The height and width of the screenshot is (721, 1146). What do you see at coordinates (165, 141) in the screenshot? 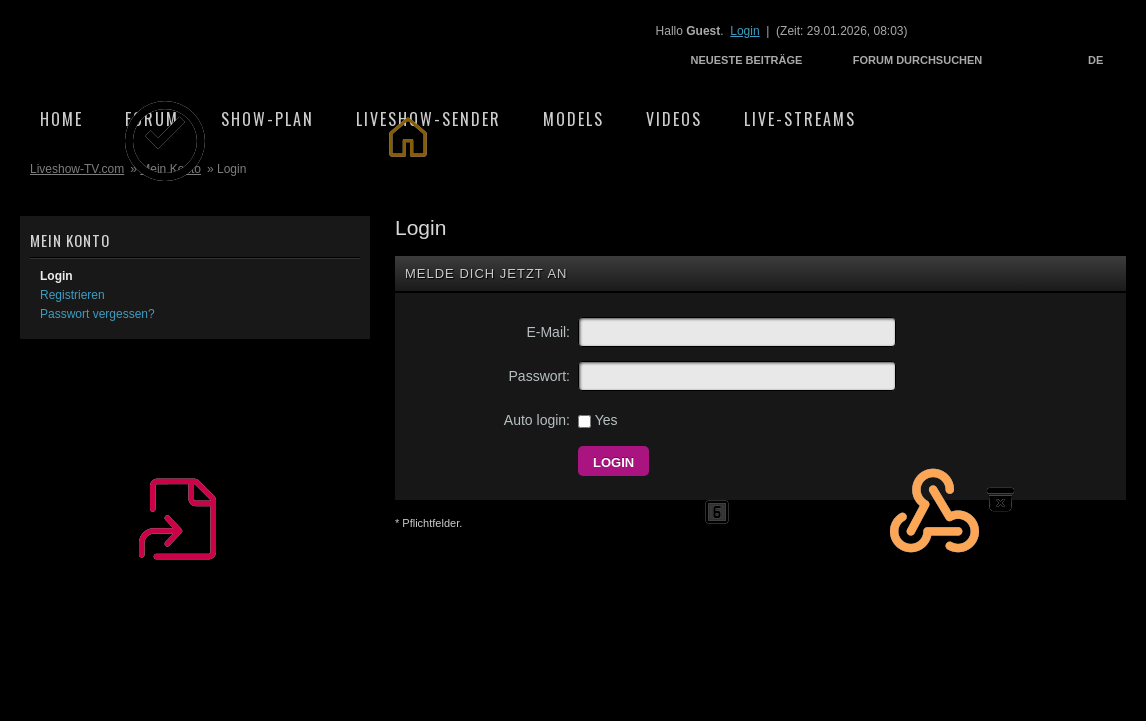
I see `indicates content is available offline` at bounding box center [165, 141].